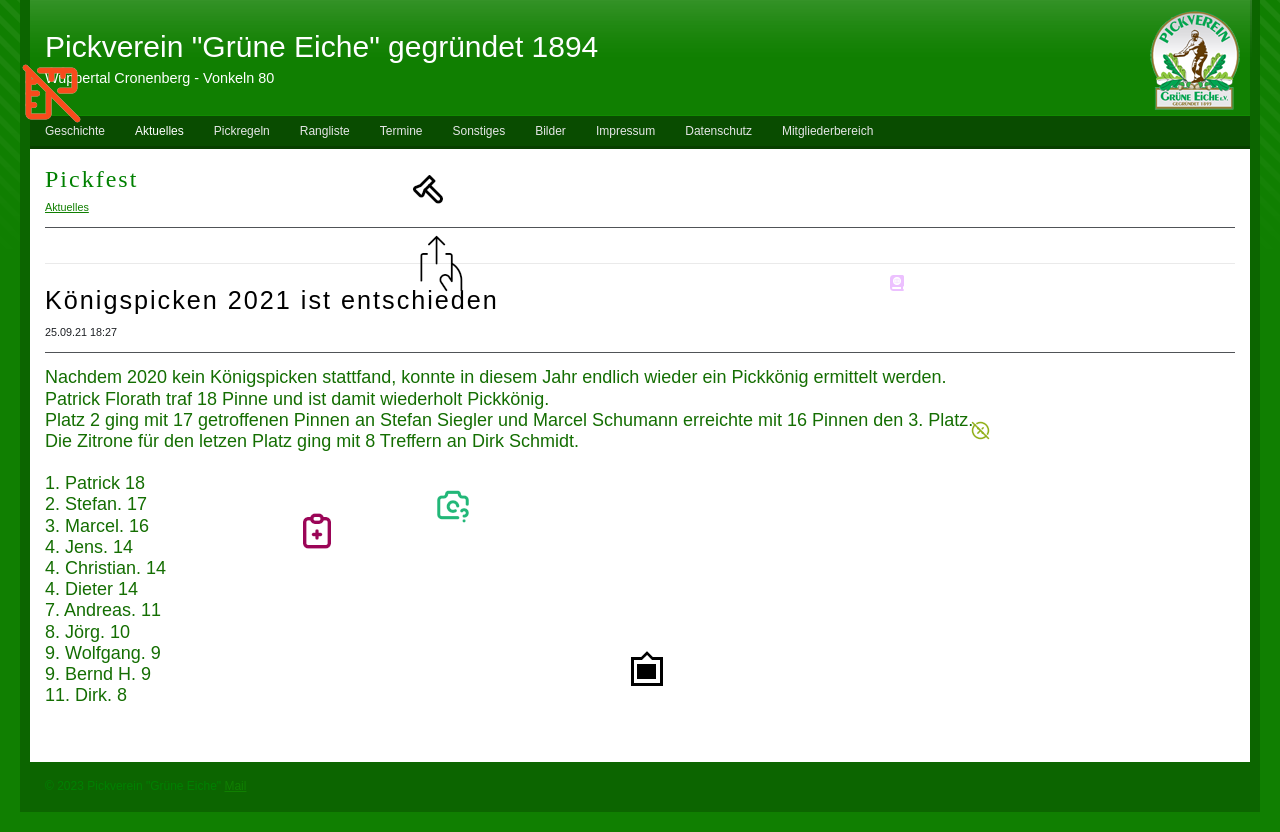 The height and width of the screenshot is (832, 1280). What do you see at coordinates (453, 505) in the screenshot?
I see `camera help or troubleshooting` at bounding box center [453, 505].